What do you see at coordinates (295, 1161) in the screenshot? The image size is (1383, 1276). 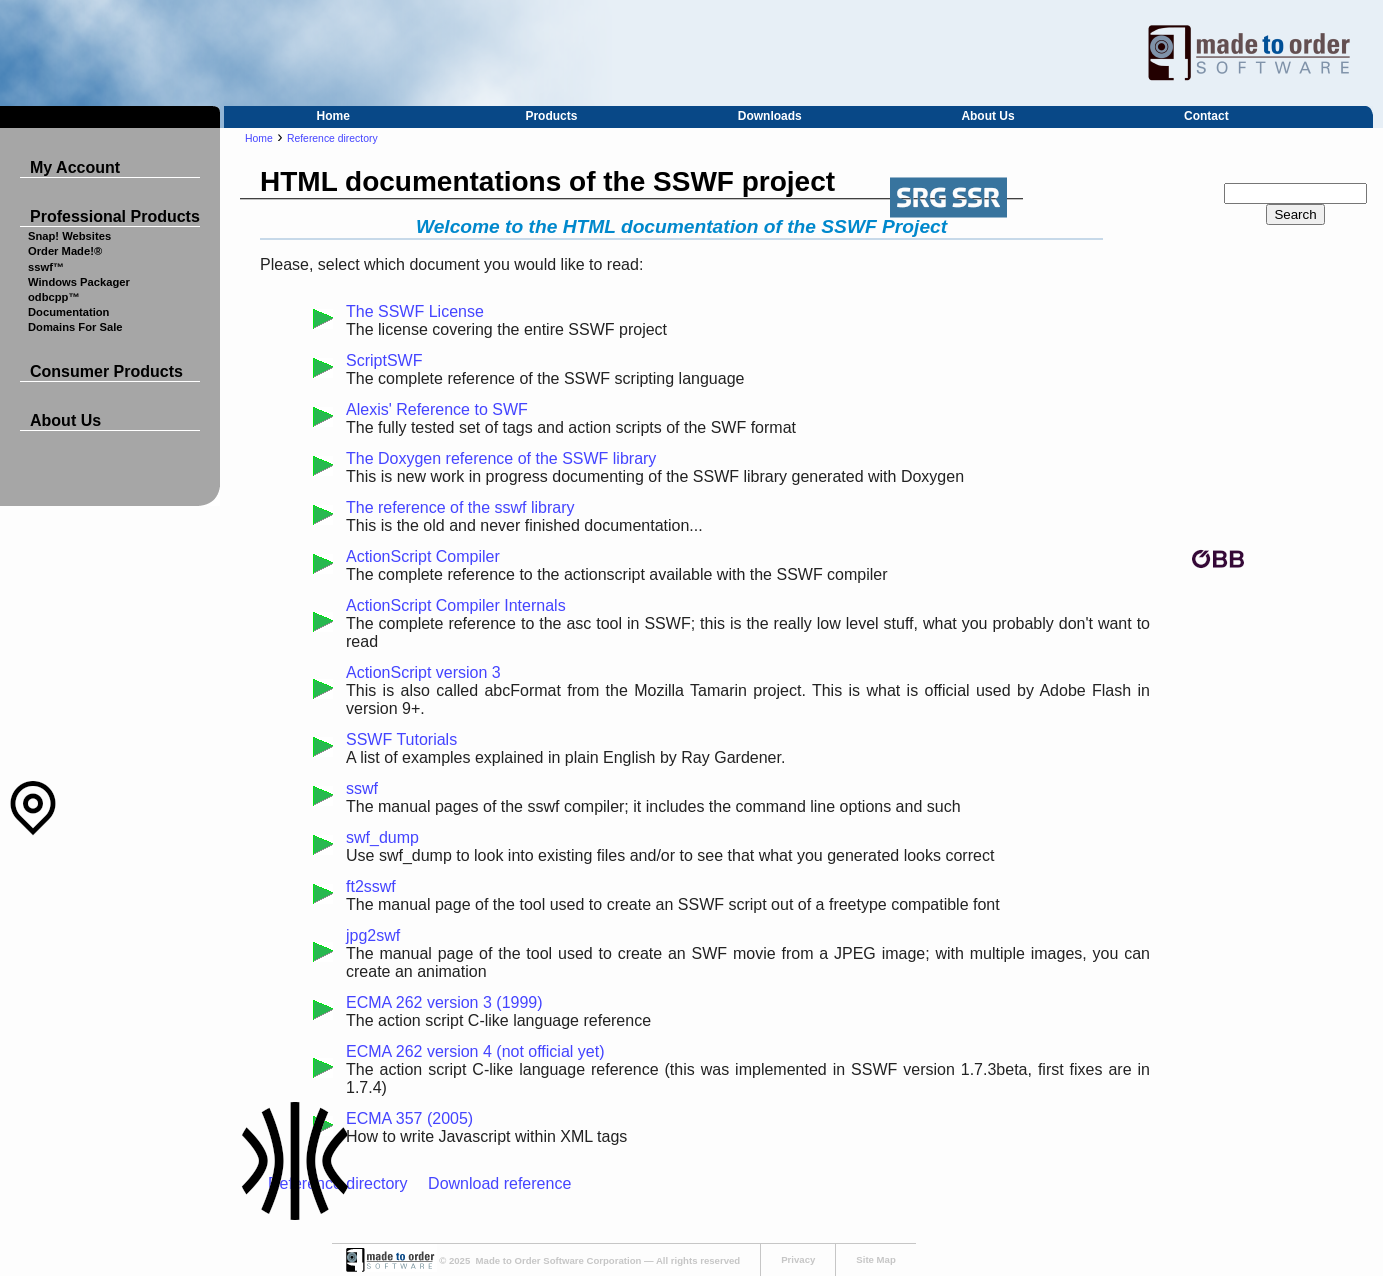 I see `talos logo` at bounding box center [295, 1161].